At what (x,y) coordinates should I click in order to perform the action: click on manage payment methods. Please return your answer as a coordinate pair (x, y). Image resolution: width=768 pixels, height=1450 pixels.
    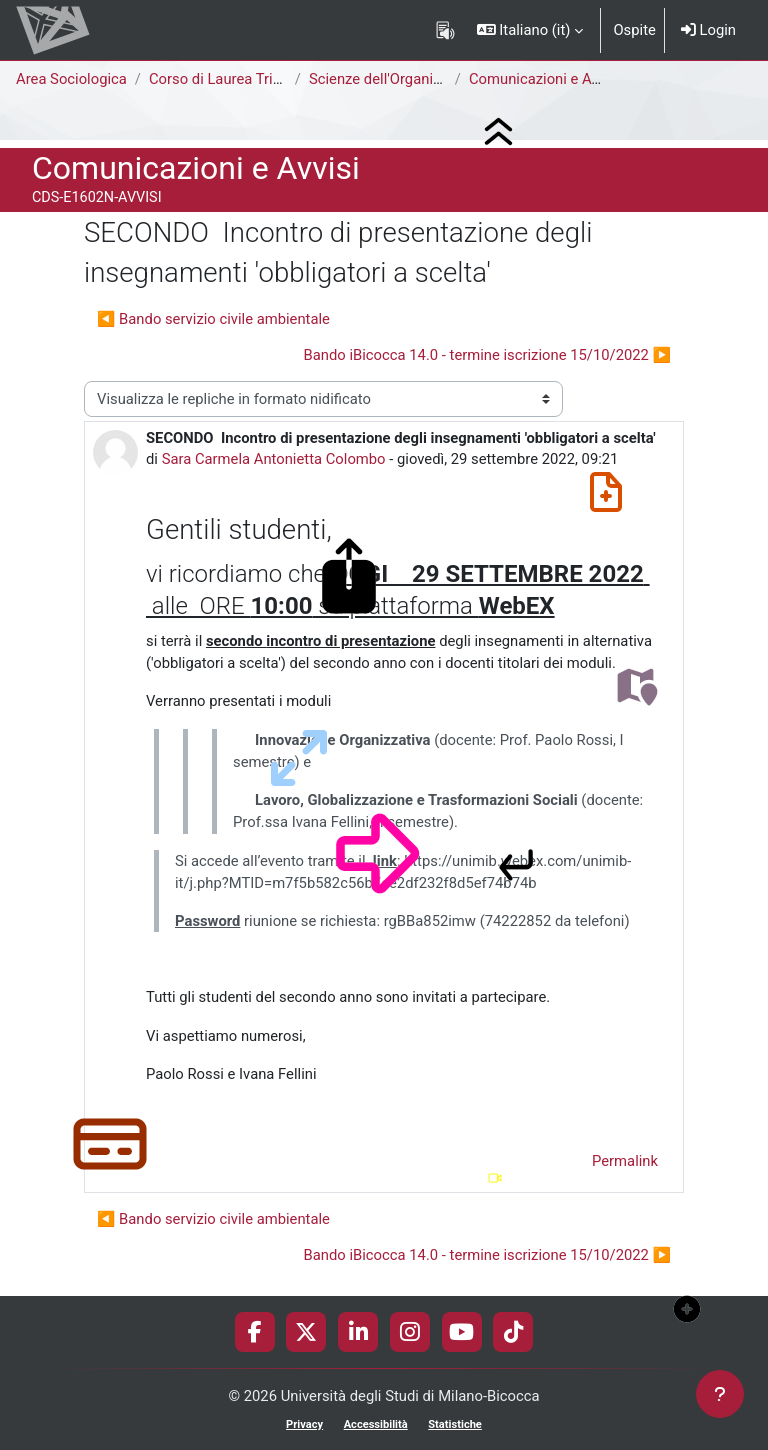
    Looking at the image, I should click on (110, 1144).